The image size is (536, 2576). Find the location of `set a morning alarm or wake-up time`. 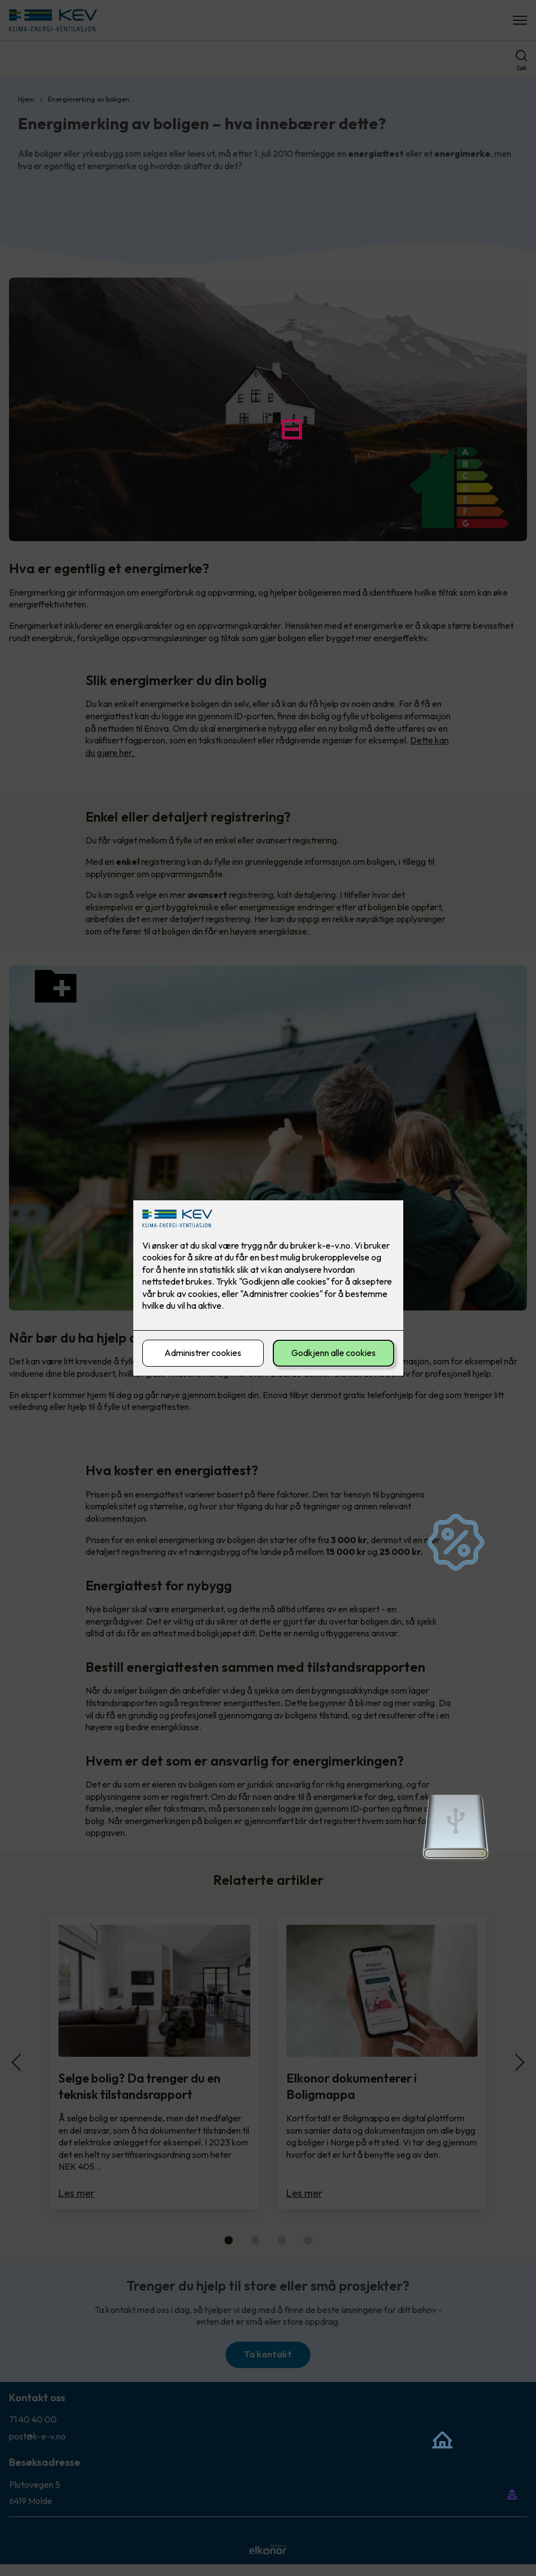

set a morning alarm or wake-up time is located at coordinates (512, 2494).